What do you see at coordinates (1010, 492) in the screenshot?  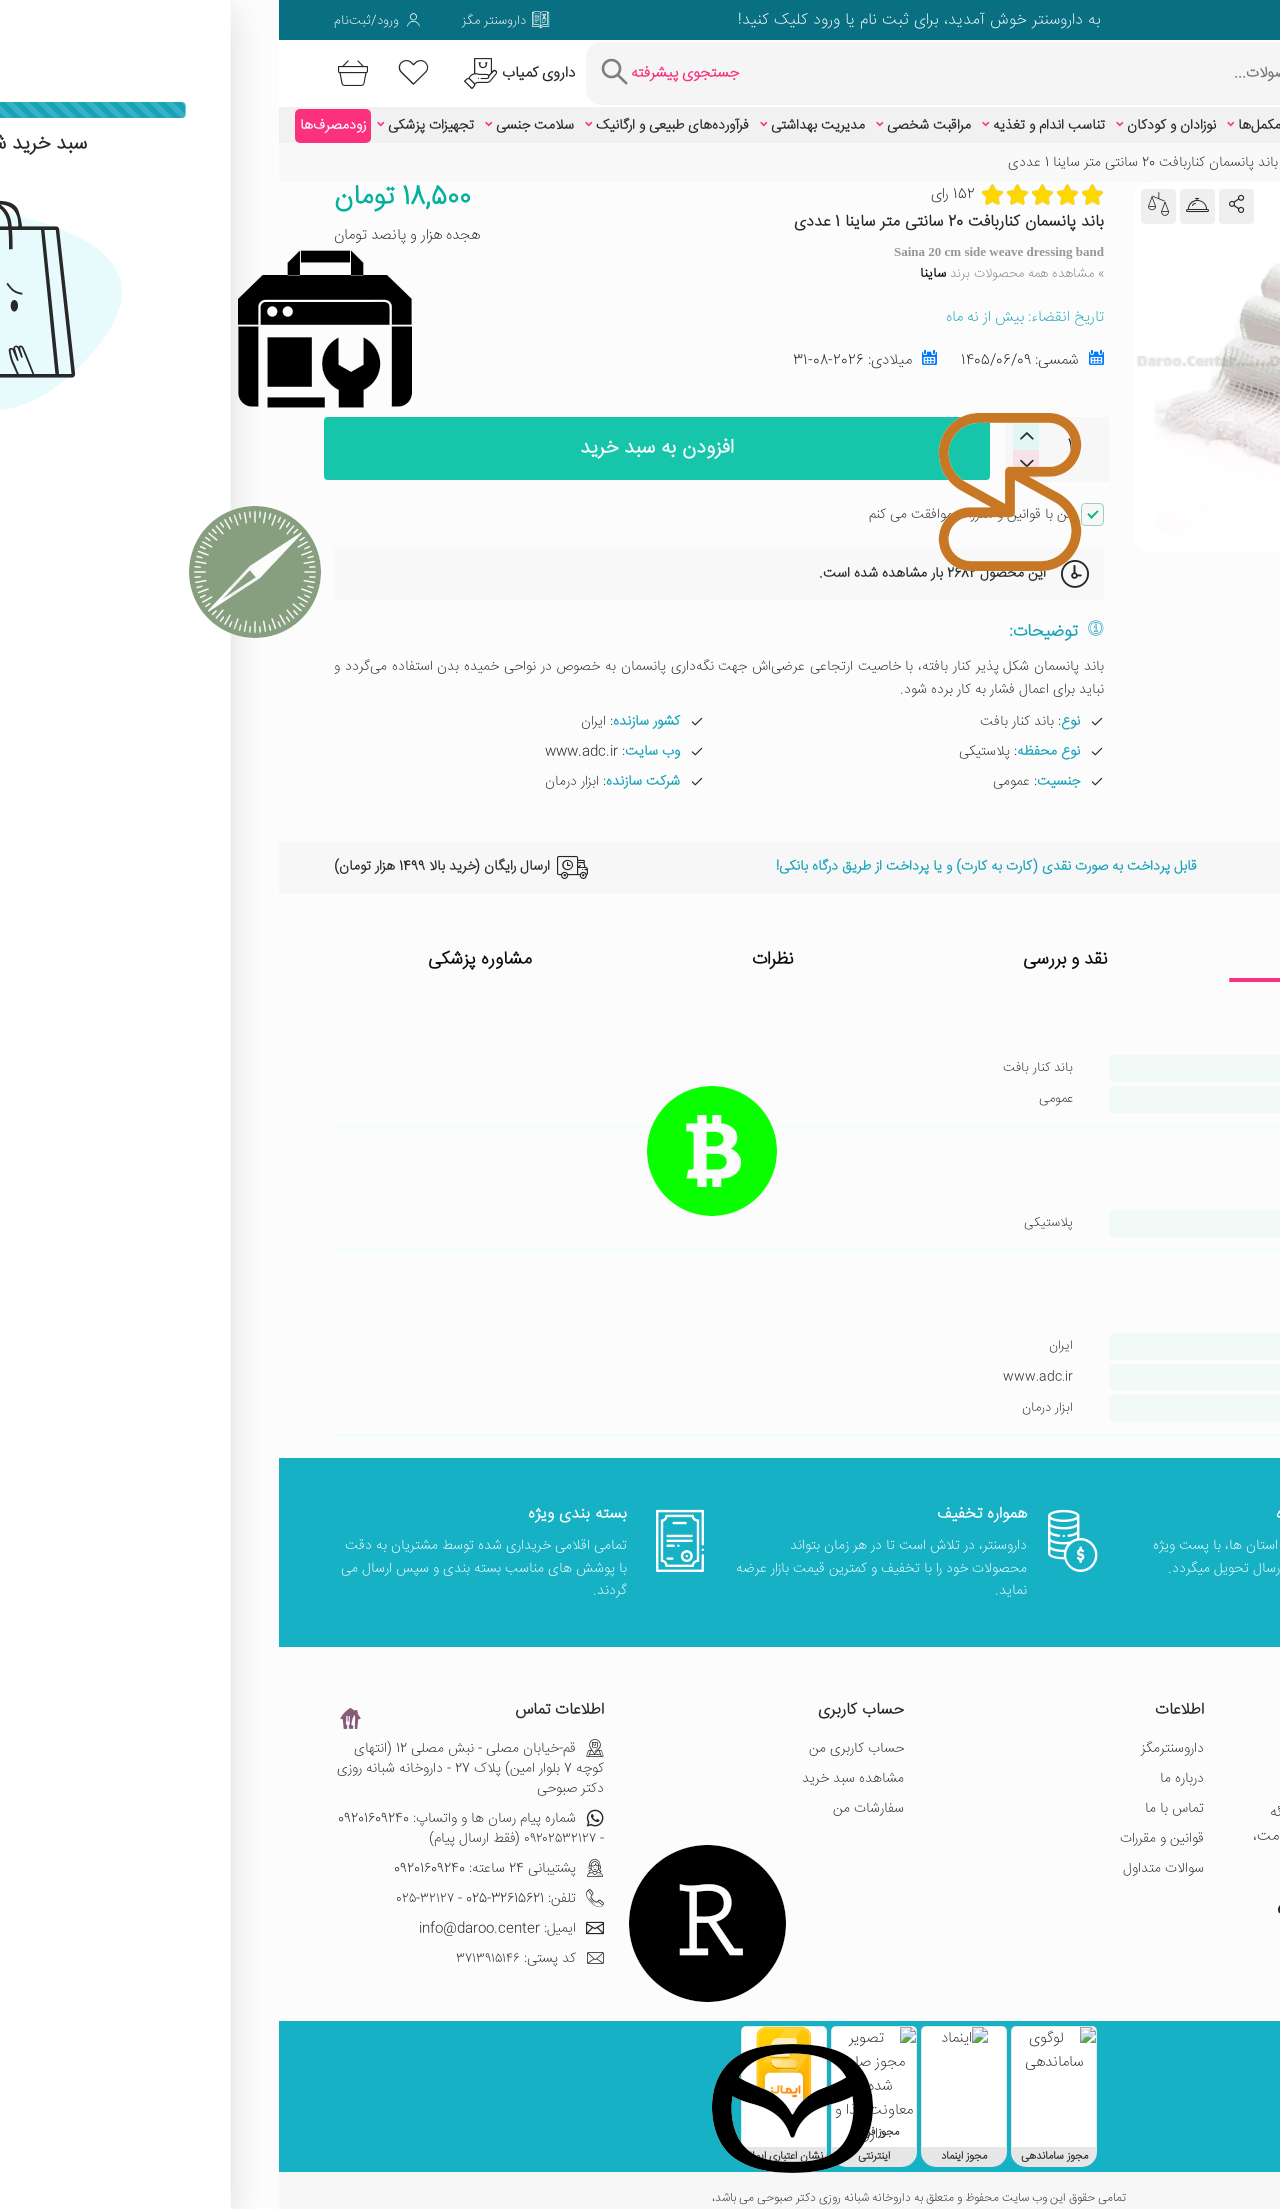 I see `open Session messaging app` at bounding box center [1010, 492].